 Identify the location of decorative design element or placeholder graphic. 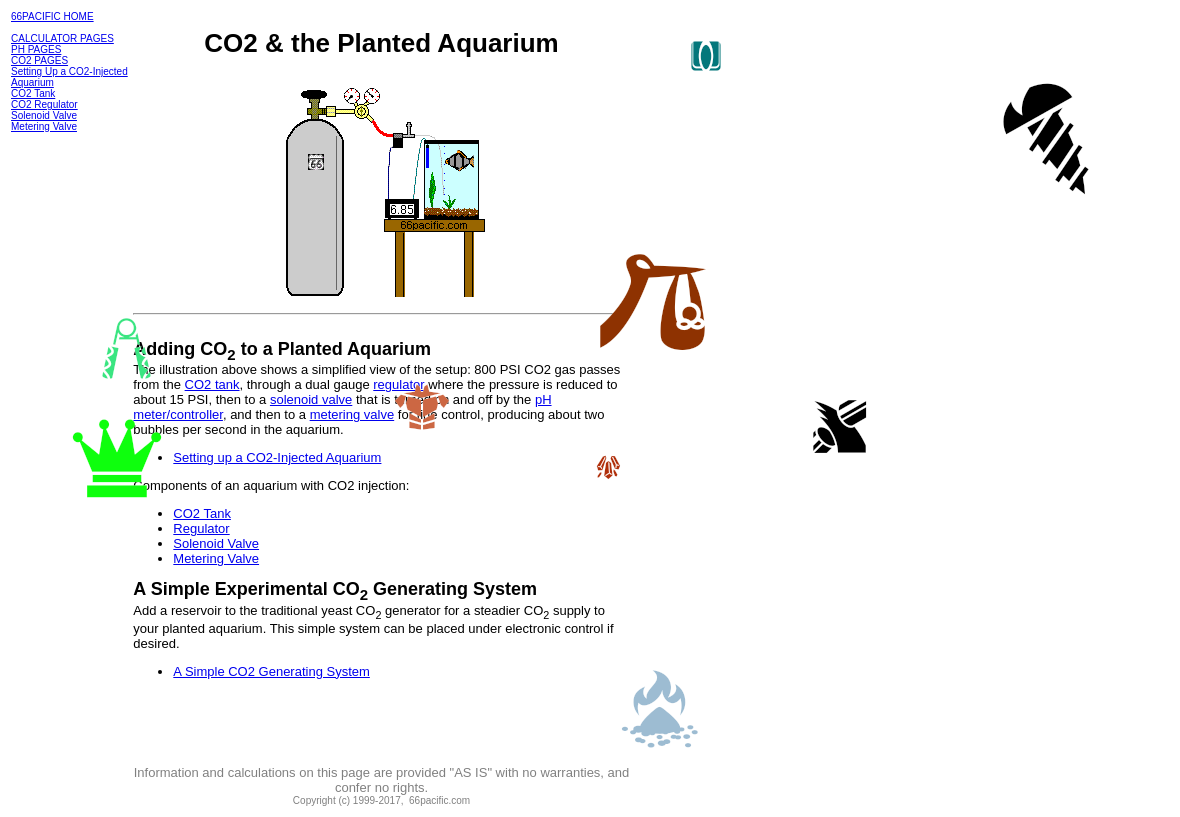
(706, 56).